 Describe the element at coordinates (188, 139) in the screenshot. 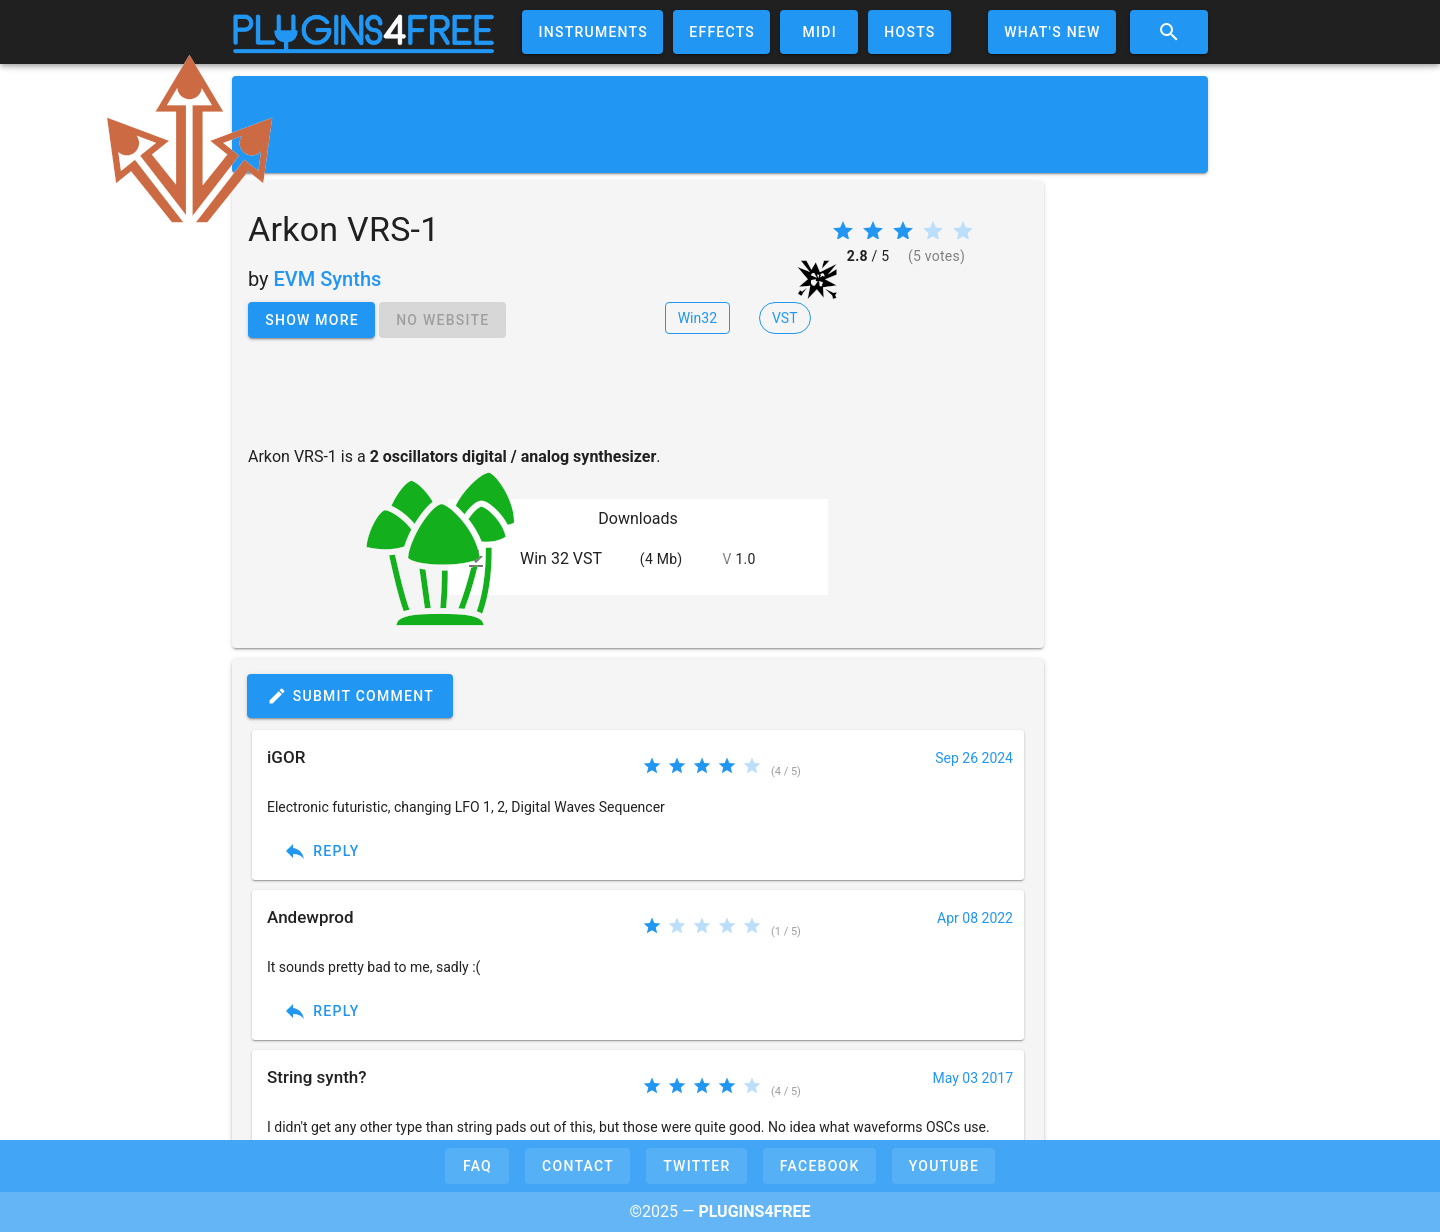

I see `indicates branching paths or multiple outcomes` at that location.